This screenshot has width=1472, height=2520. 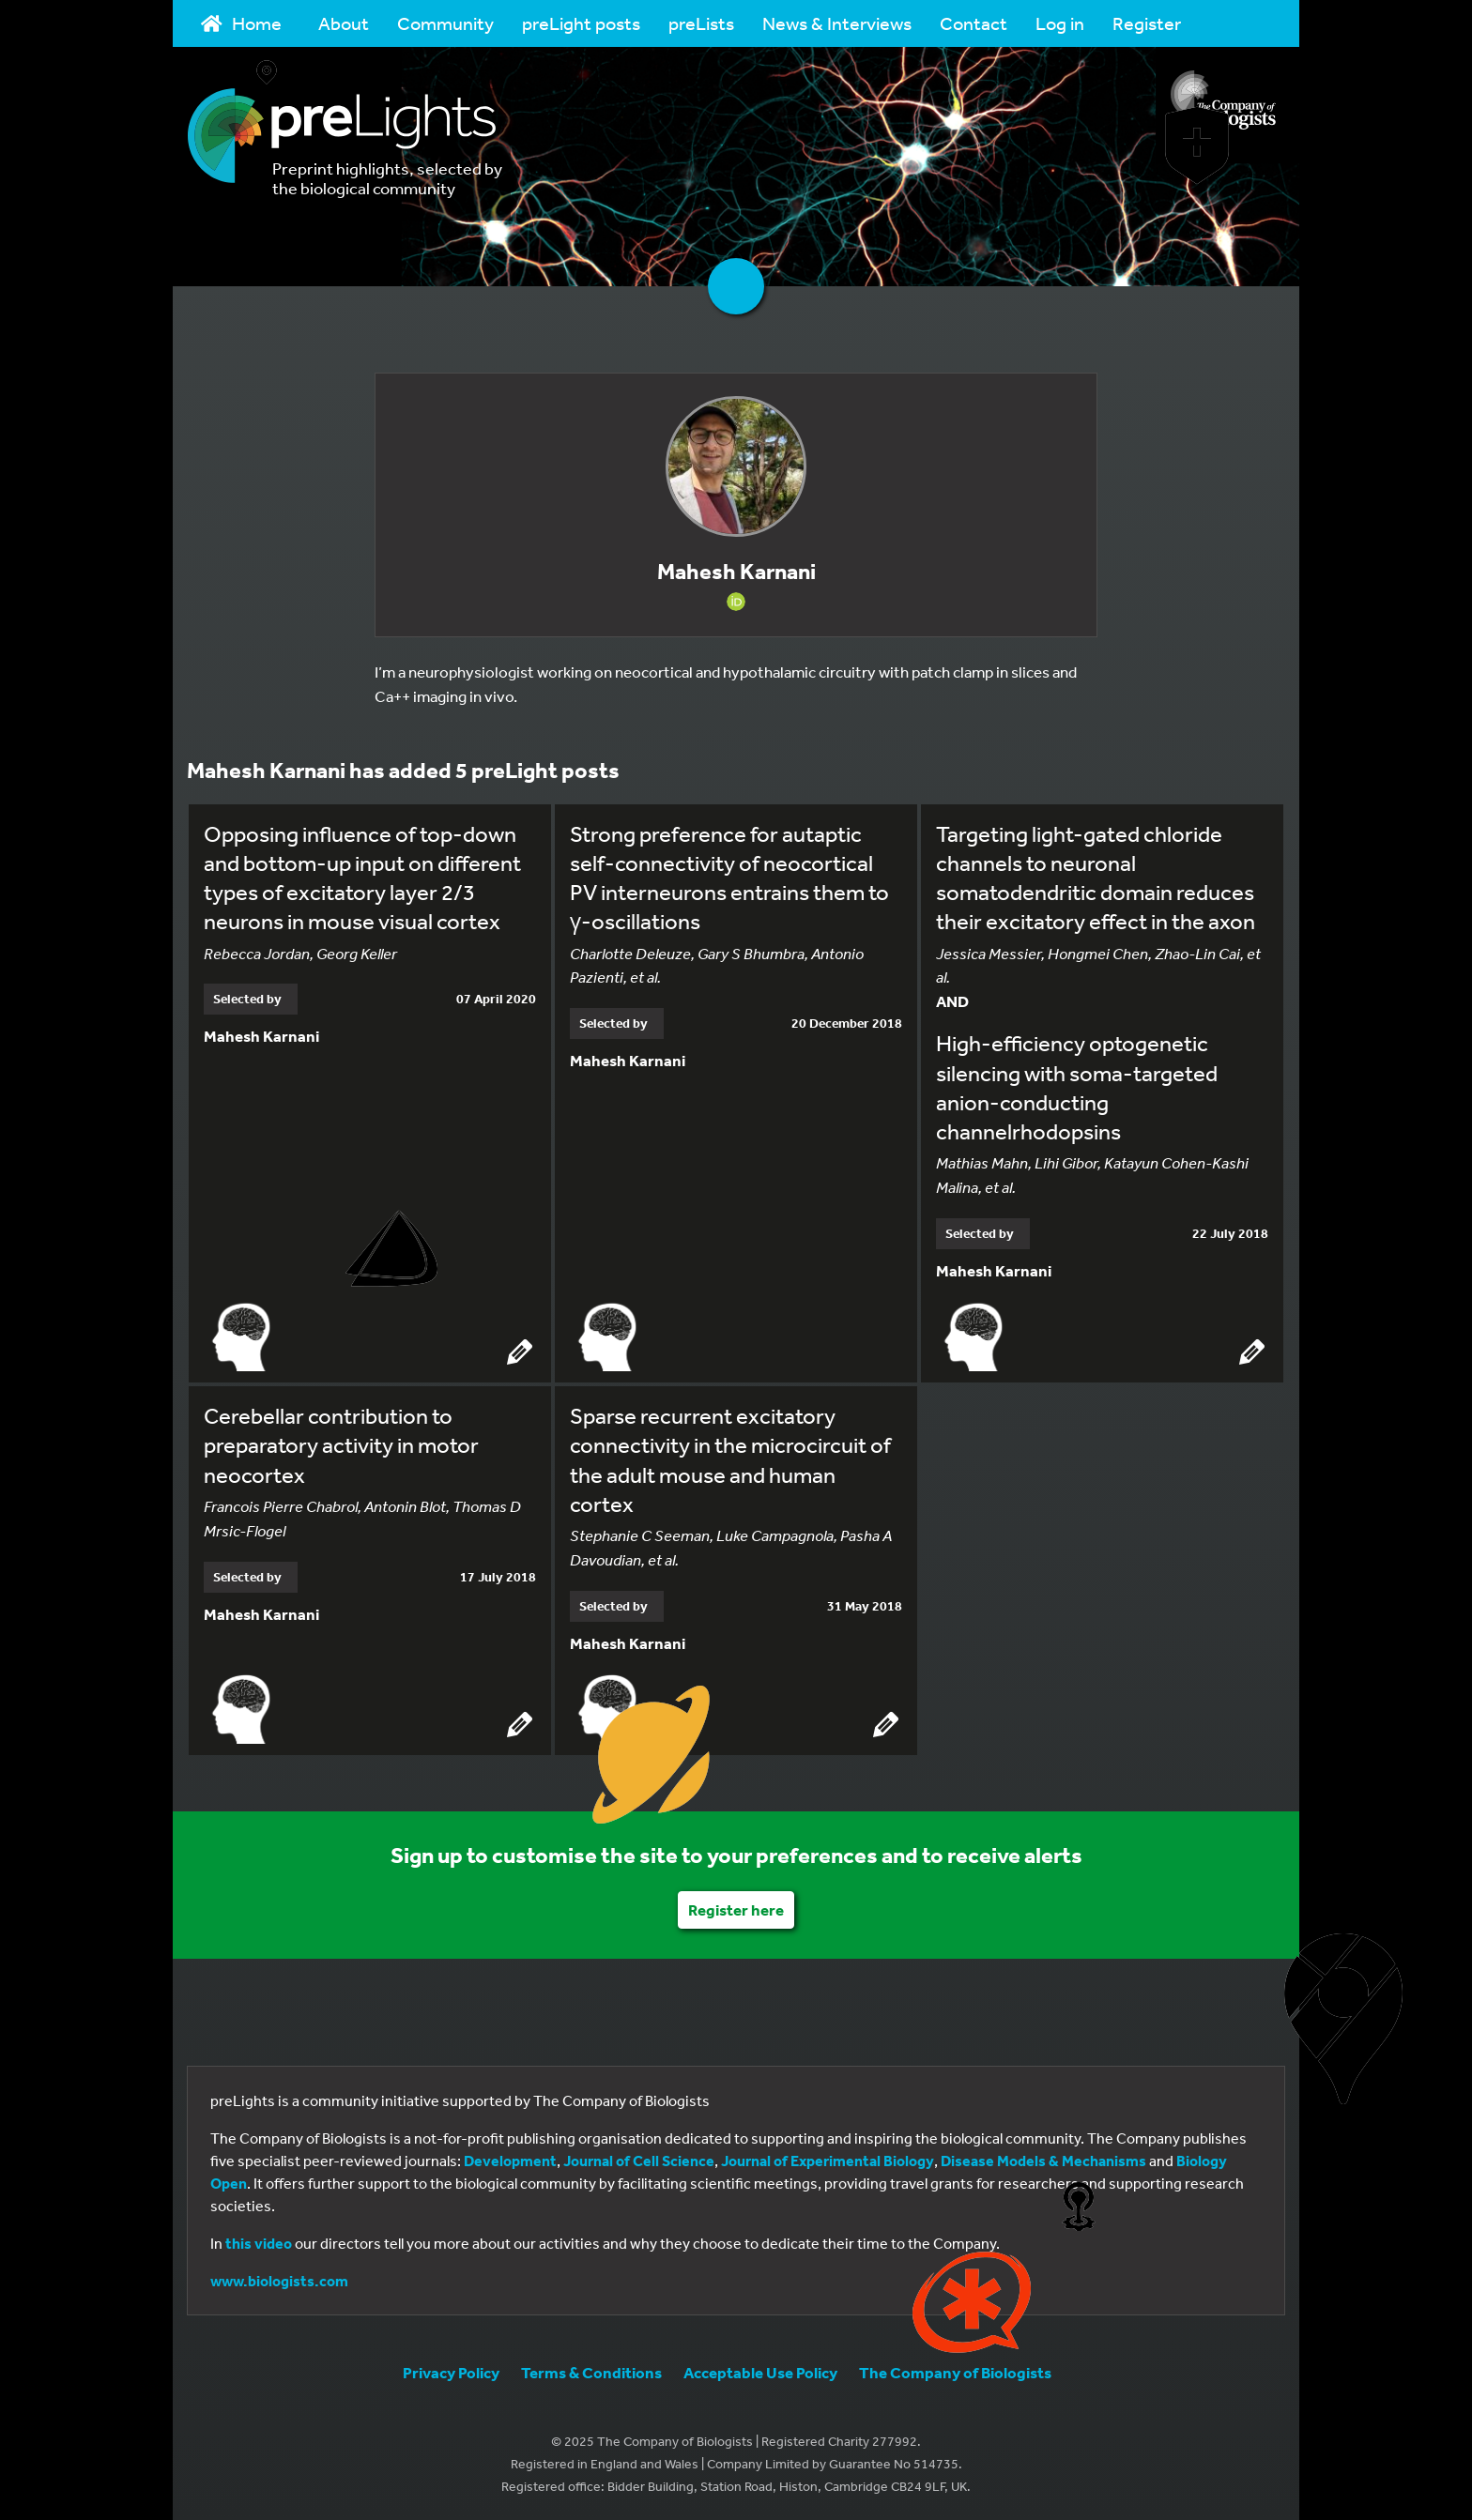 What do you see at coordinates (651, 1754) in the screenshot?
I see `visit instatus website or service` at bounding box center [651, 1754].